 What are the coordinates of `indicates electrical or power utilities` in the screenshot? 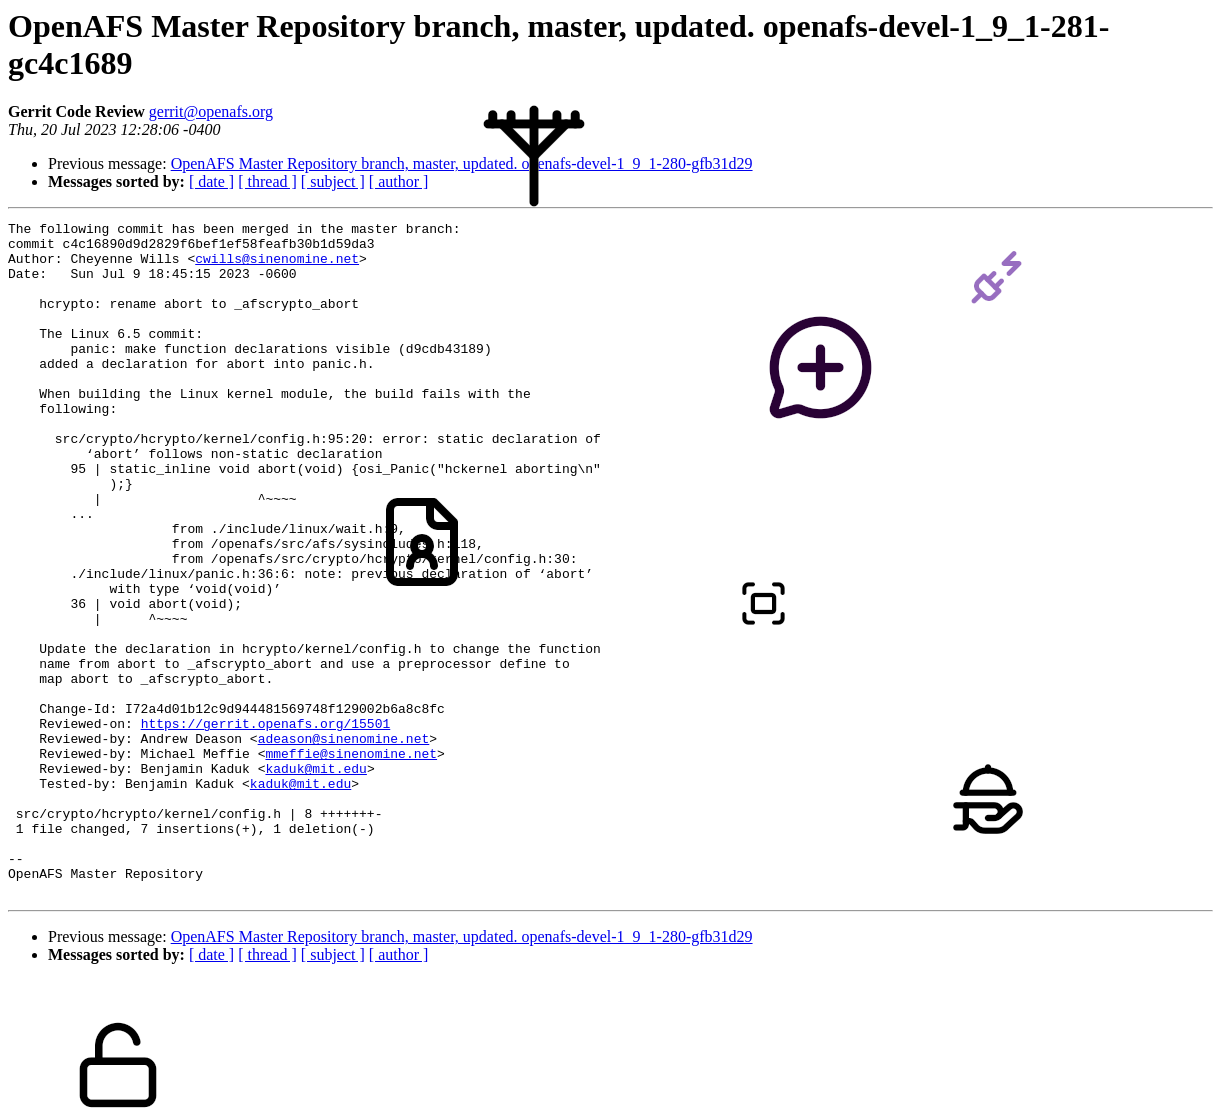 It's located at (534, 156).